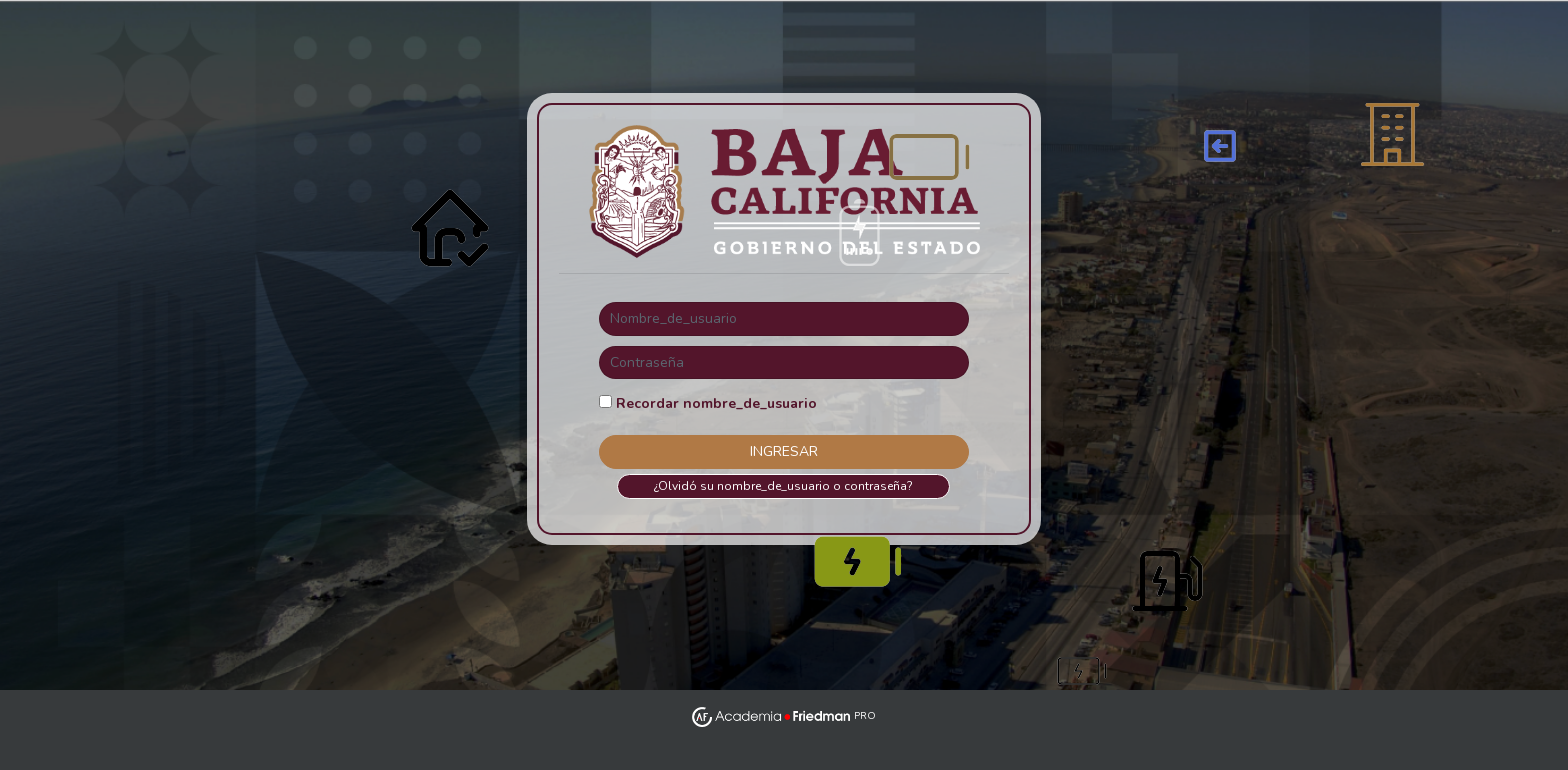 The height and width of the screenshot is (770, 1568). I want to click on indicates battery is empty or depleted, so click(928, 157).